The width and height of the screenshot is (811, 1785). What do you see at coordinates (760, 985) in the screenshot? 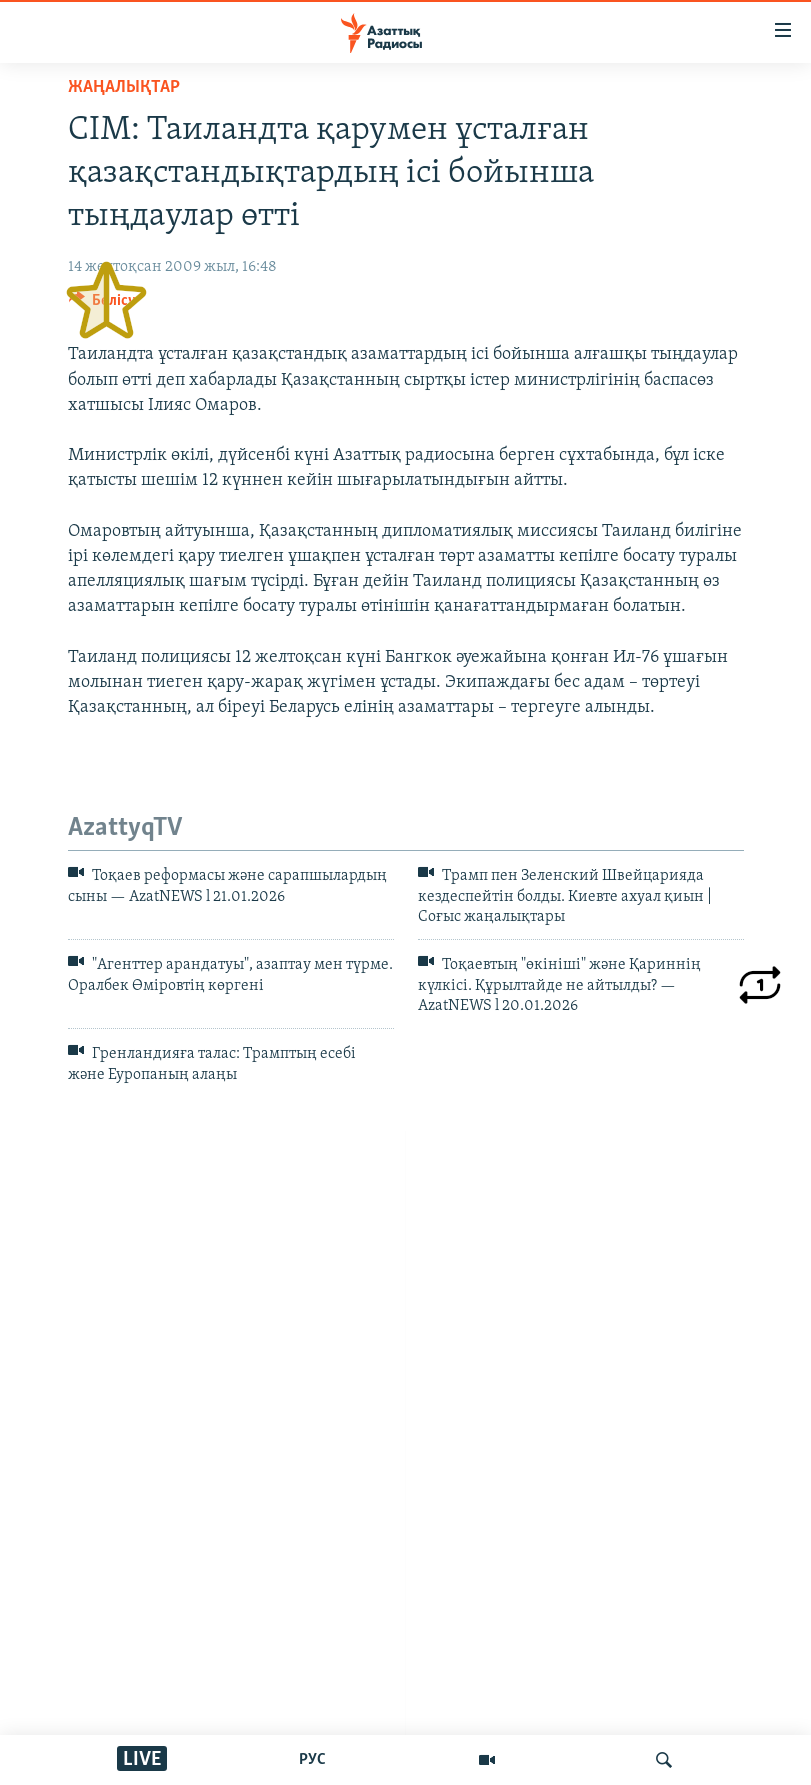
I see `repeat current track once` at bounding box center [760, 985].